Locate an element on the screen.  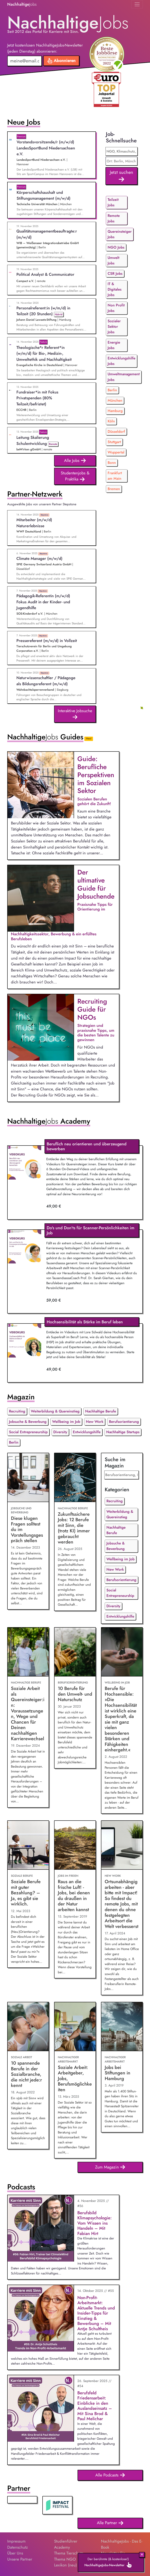
crop an image or photo is located at coordinates (142, 708).